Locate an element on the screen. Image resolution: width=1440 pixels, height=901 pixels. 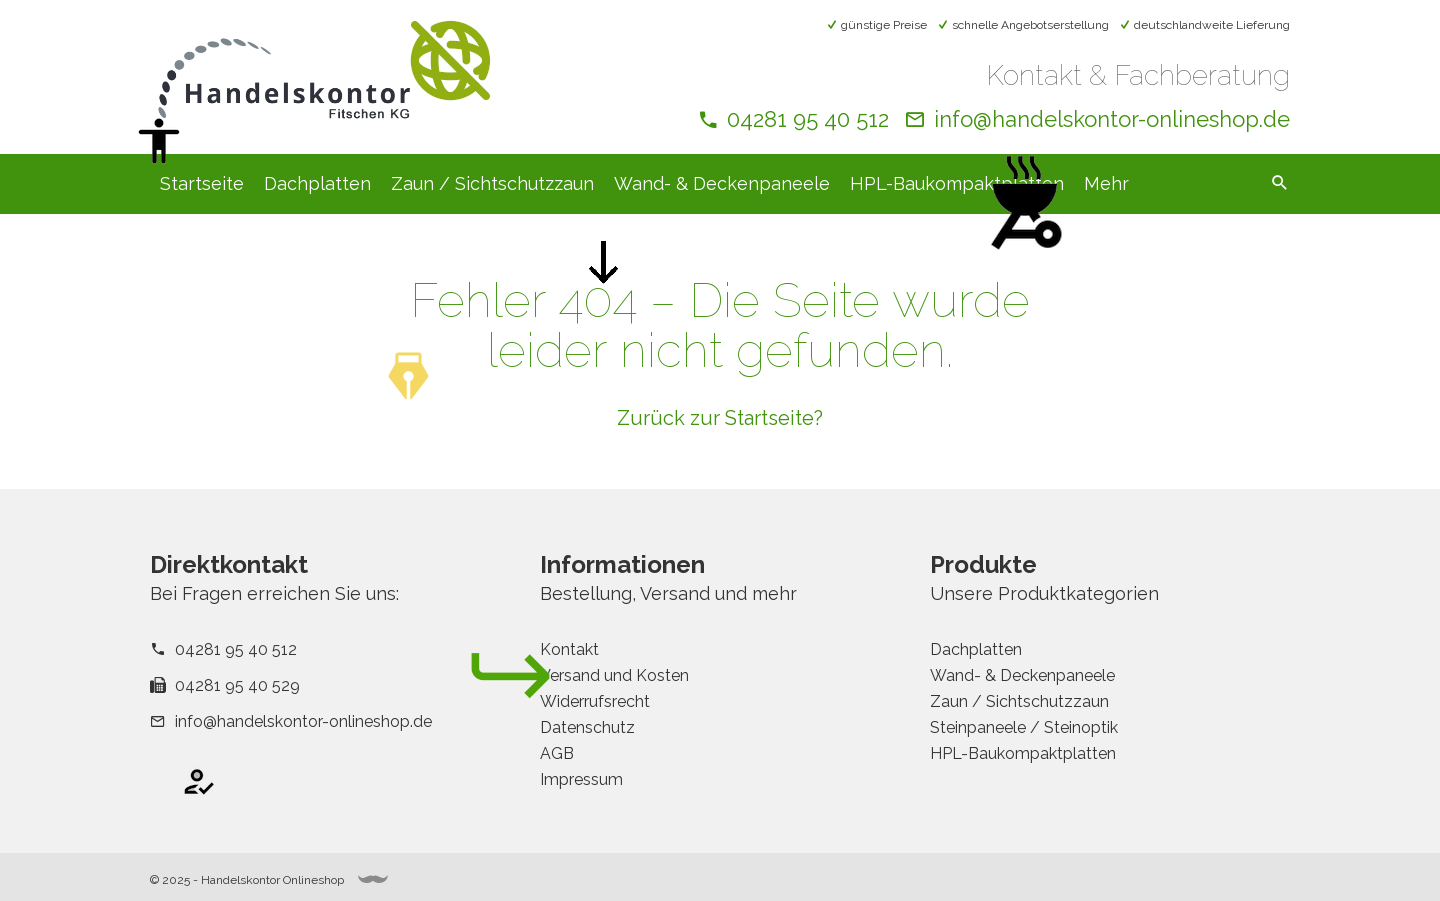
access accessibility settings is located at coordinates (159, 141).